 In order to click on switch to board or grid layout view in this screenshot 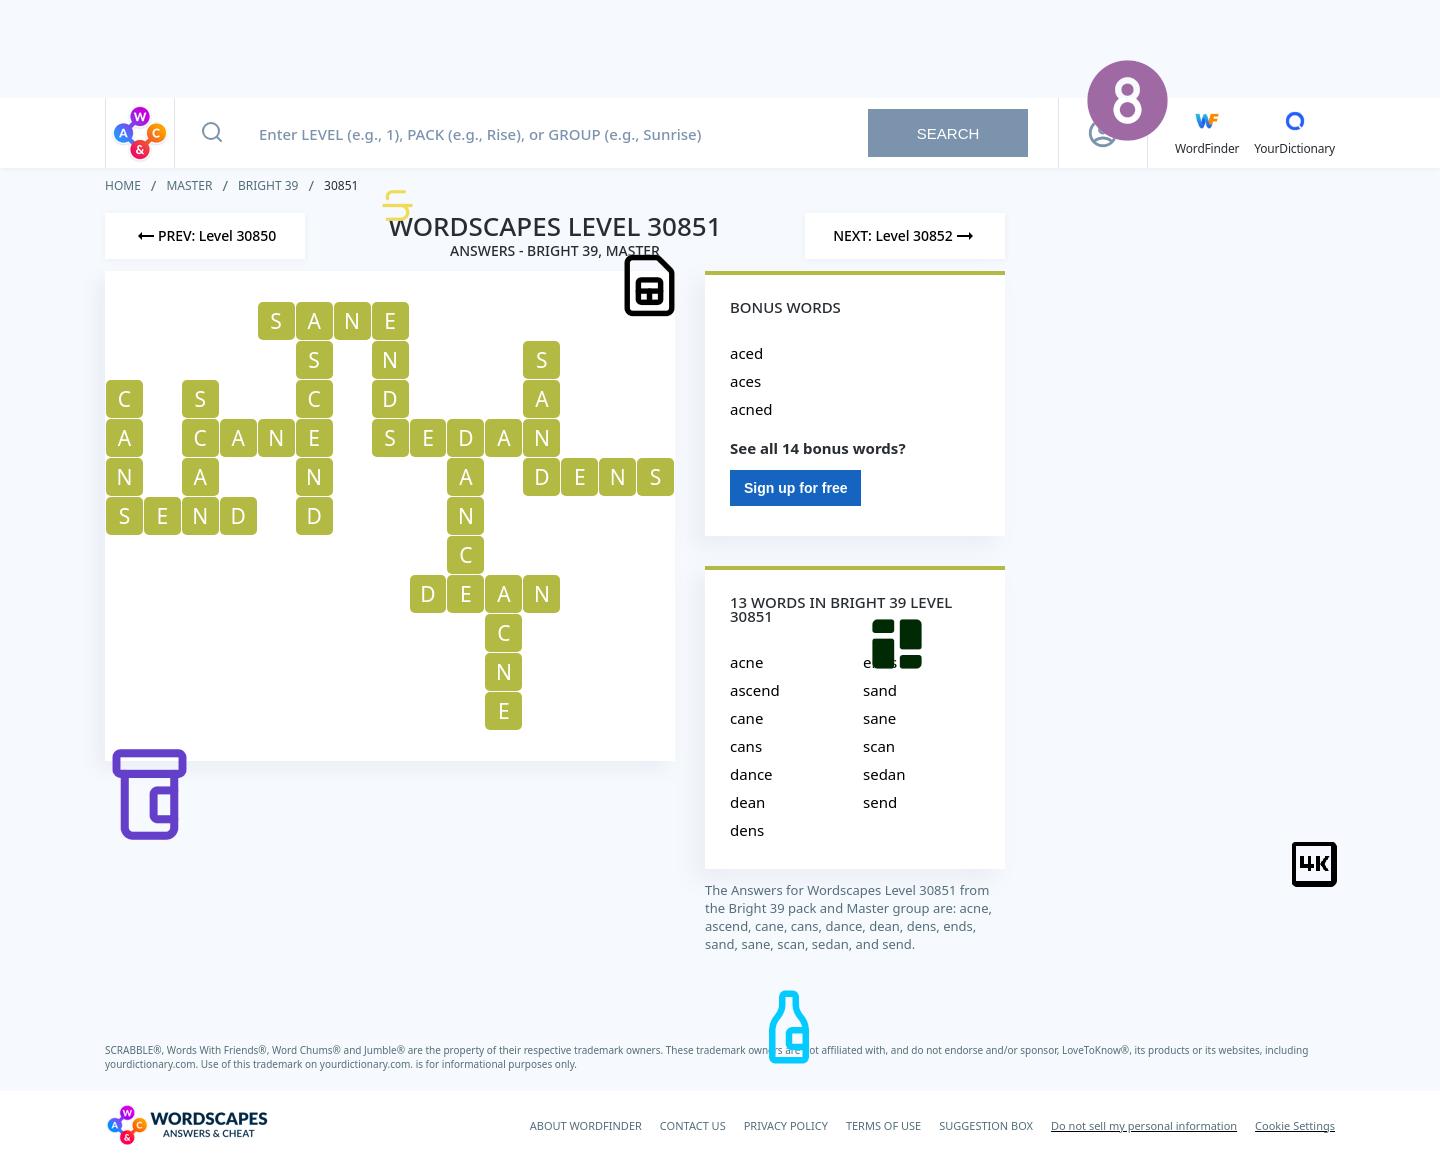, I will do `click(897, 644)`.